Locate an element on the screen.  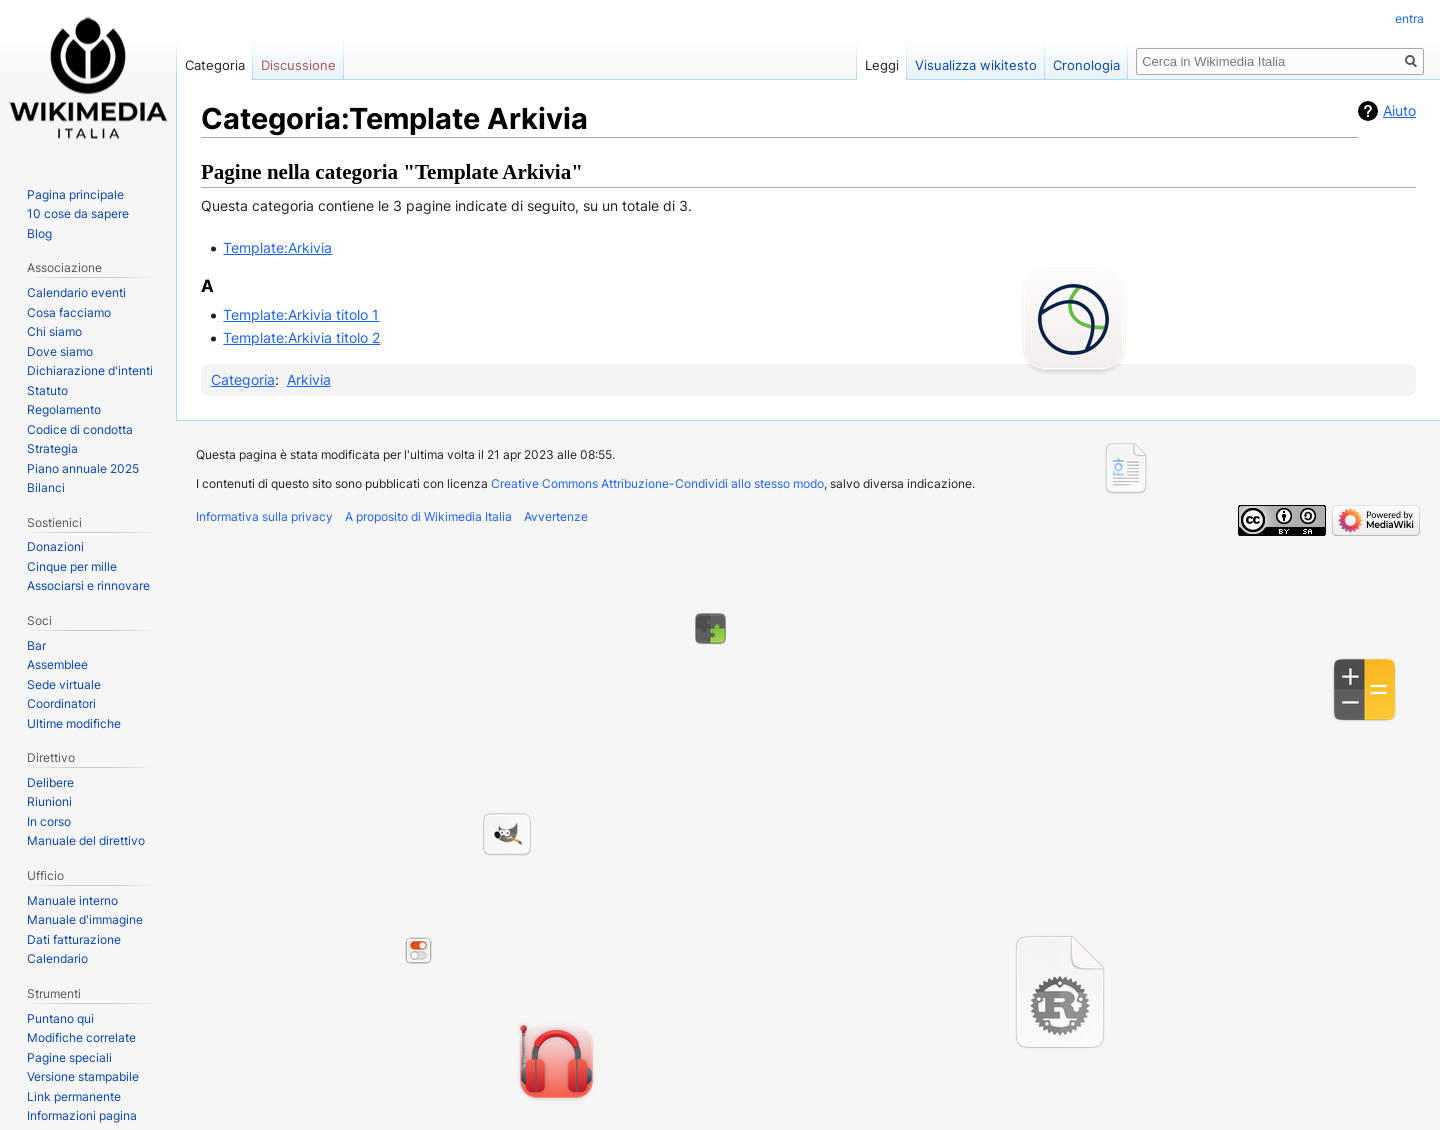
open desktop preferences or settings is located at coordinates (418, 950).